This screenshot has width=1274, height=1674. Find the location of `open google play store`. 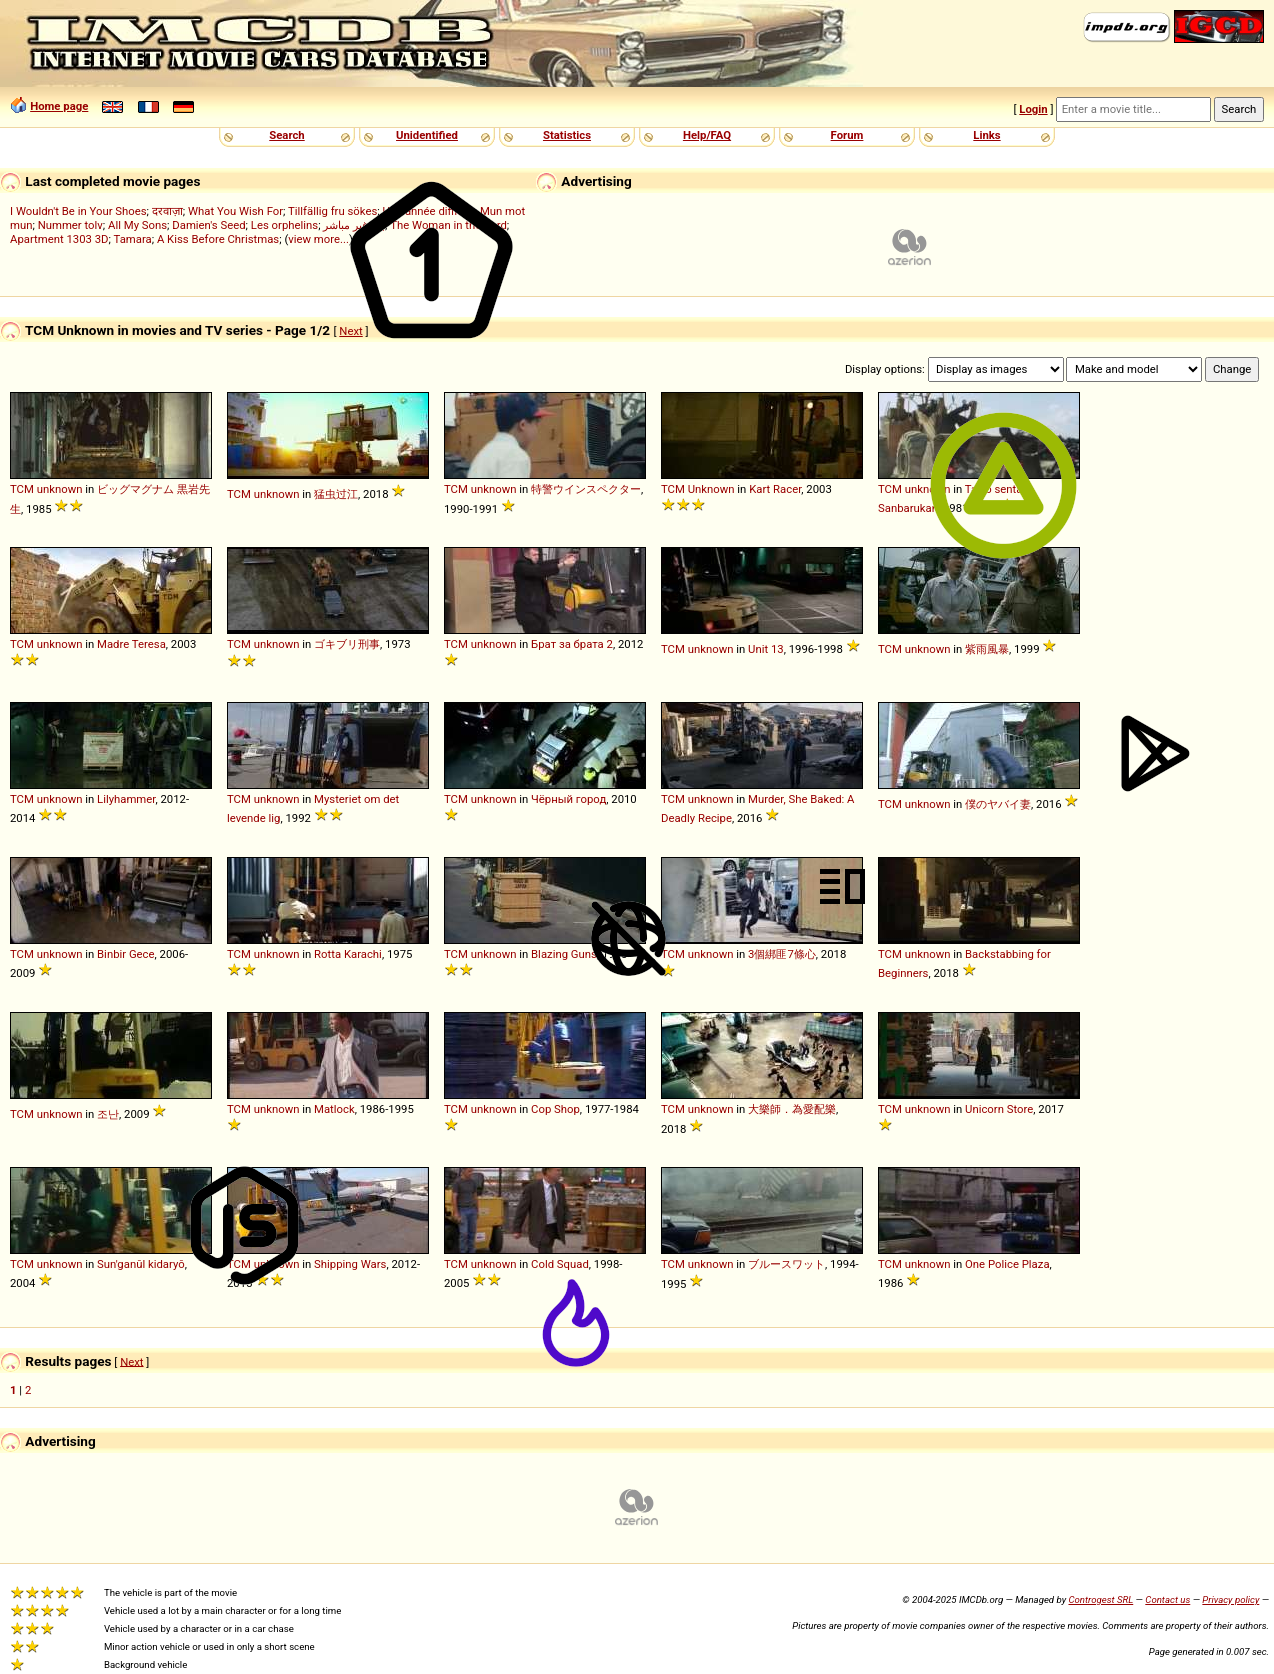

open google play store is located at coordinates (1155, 753).